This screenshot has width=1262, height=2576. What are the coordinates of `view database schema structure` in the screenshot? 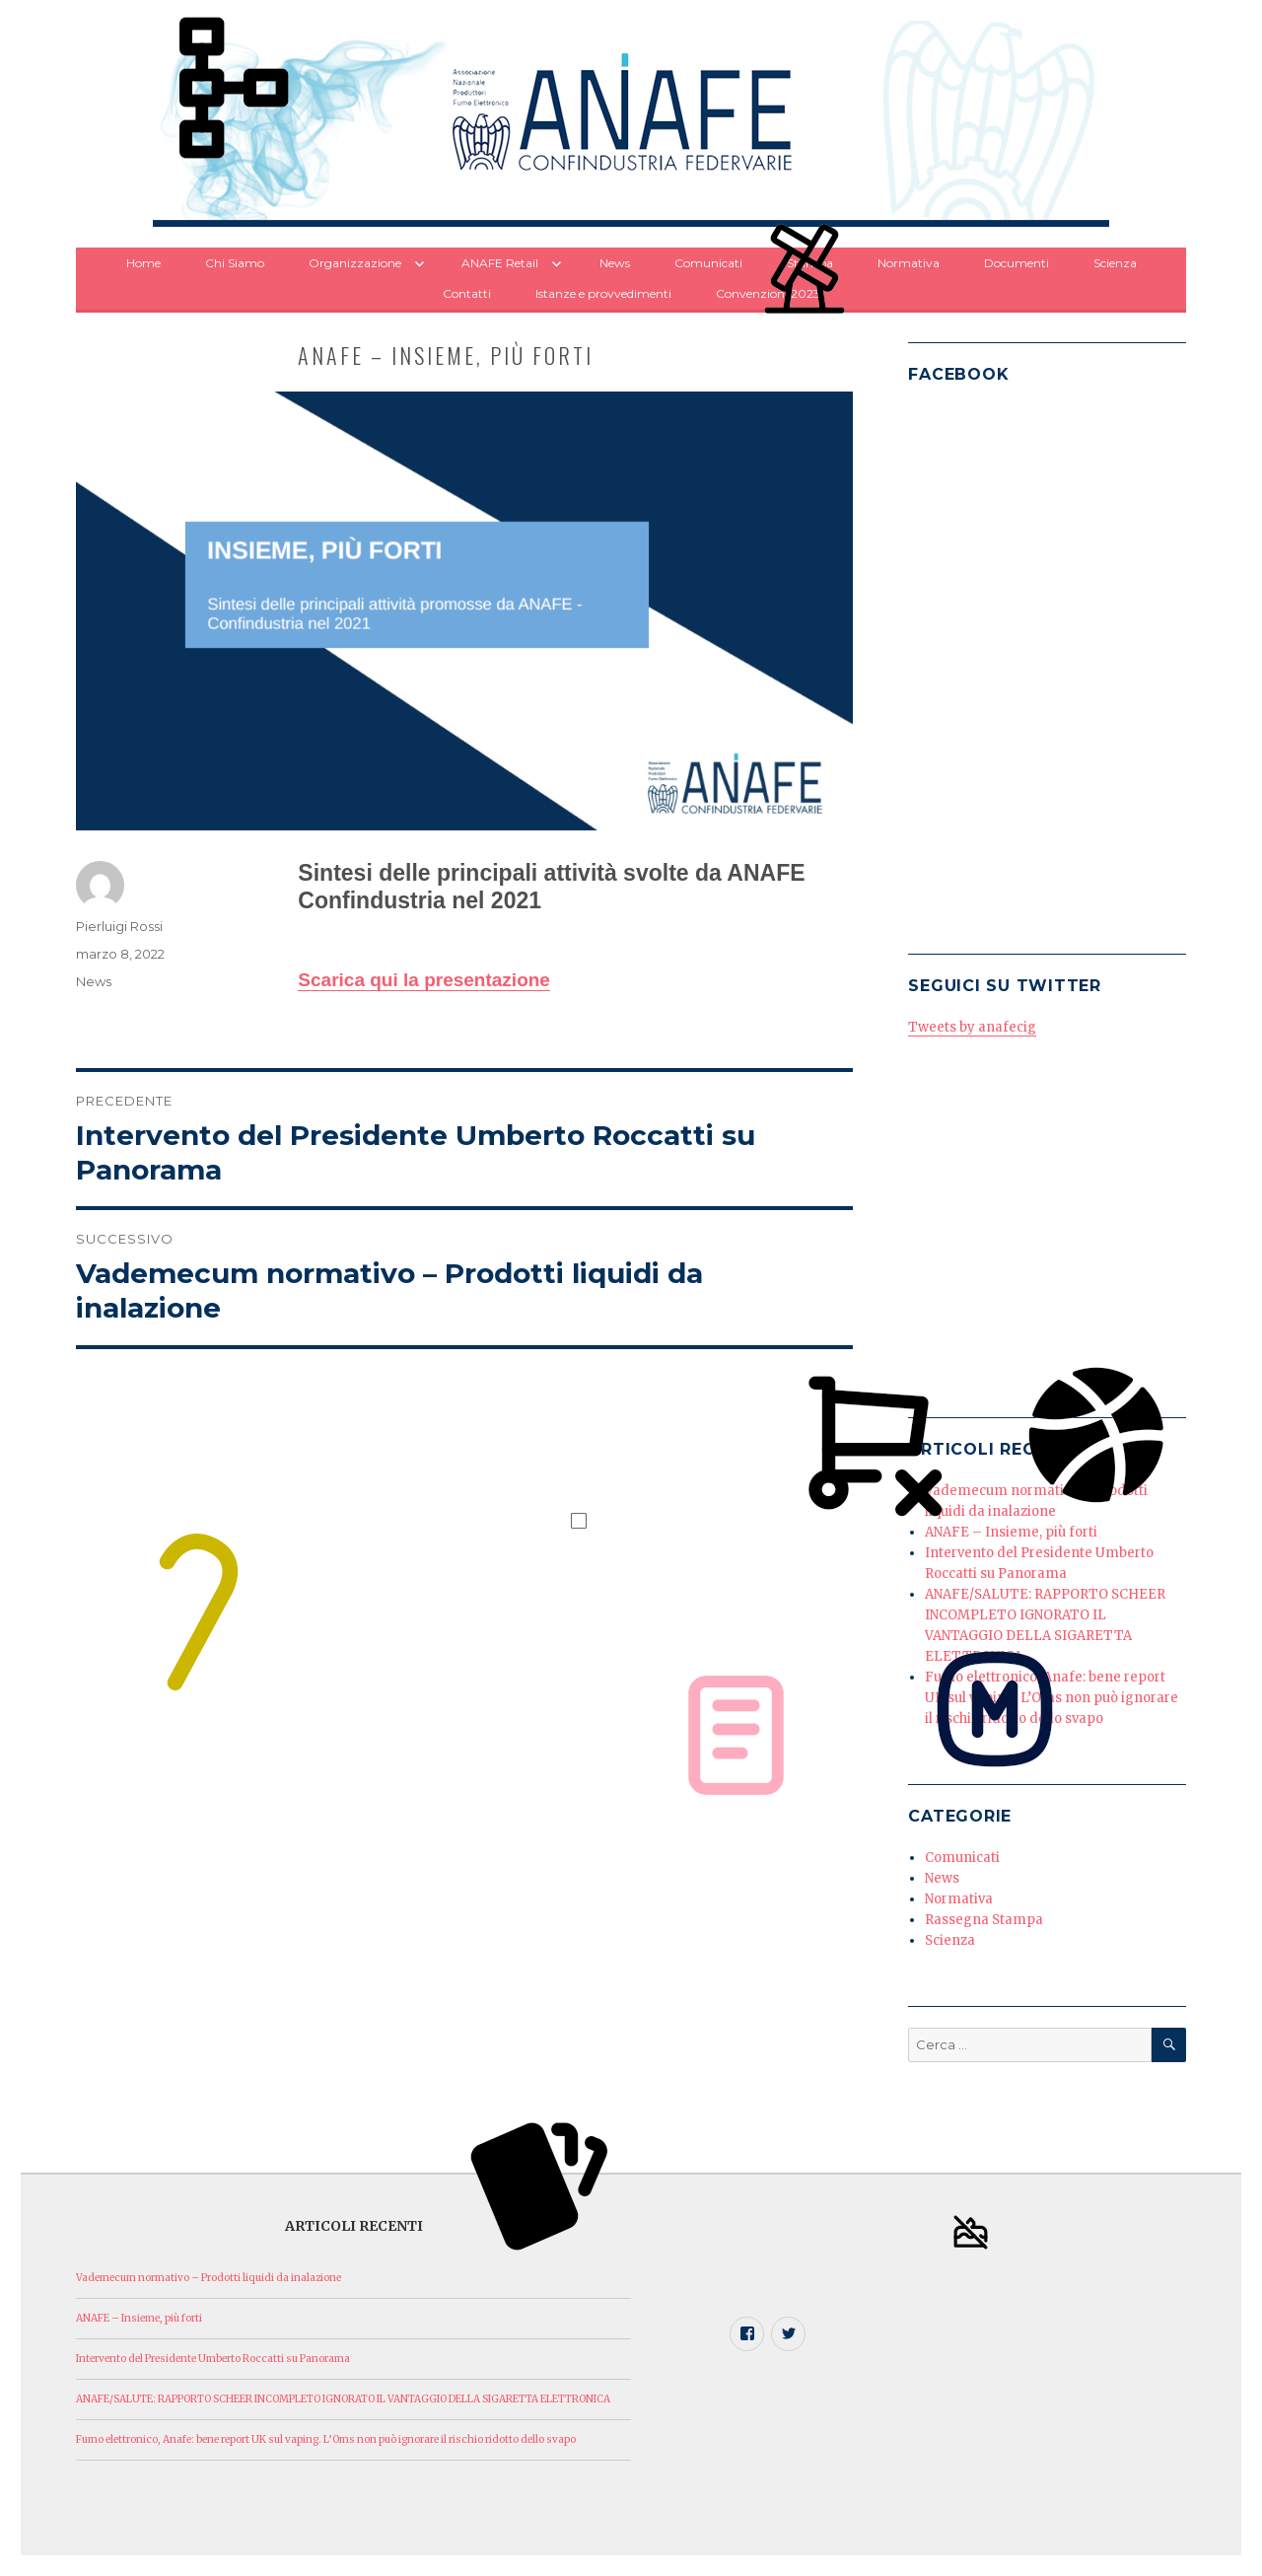 It's located at (231, 88).